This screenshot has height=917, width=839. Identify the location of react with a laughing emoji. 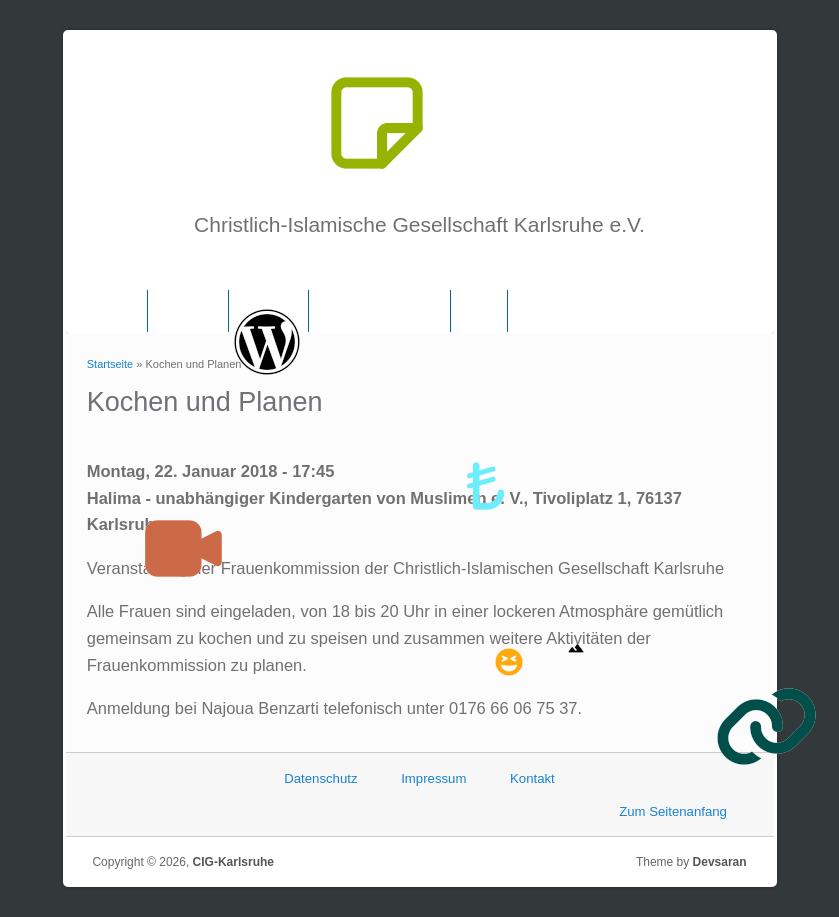
(509, 662).